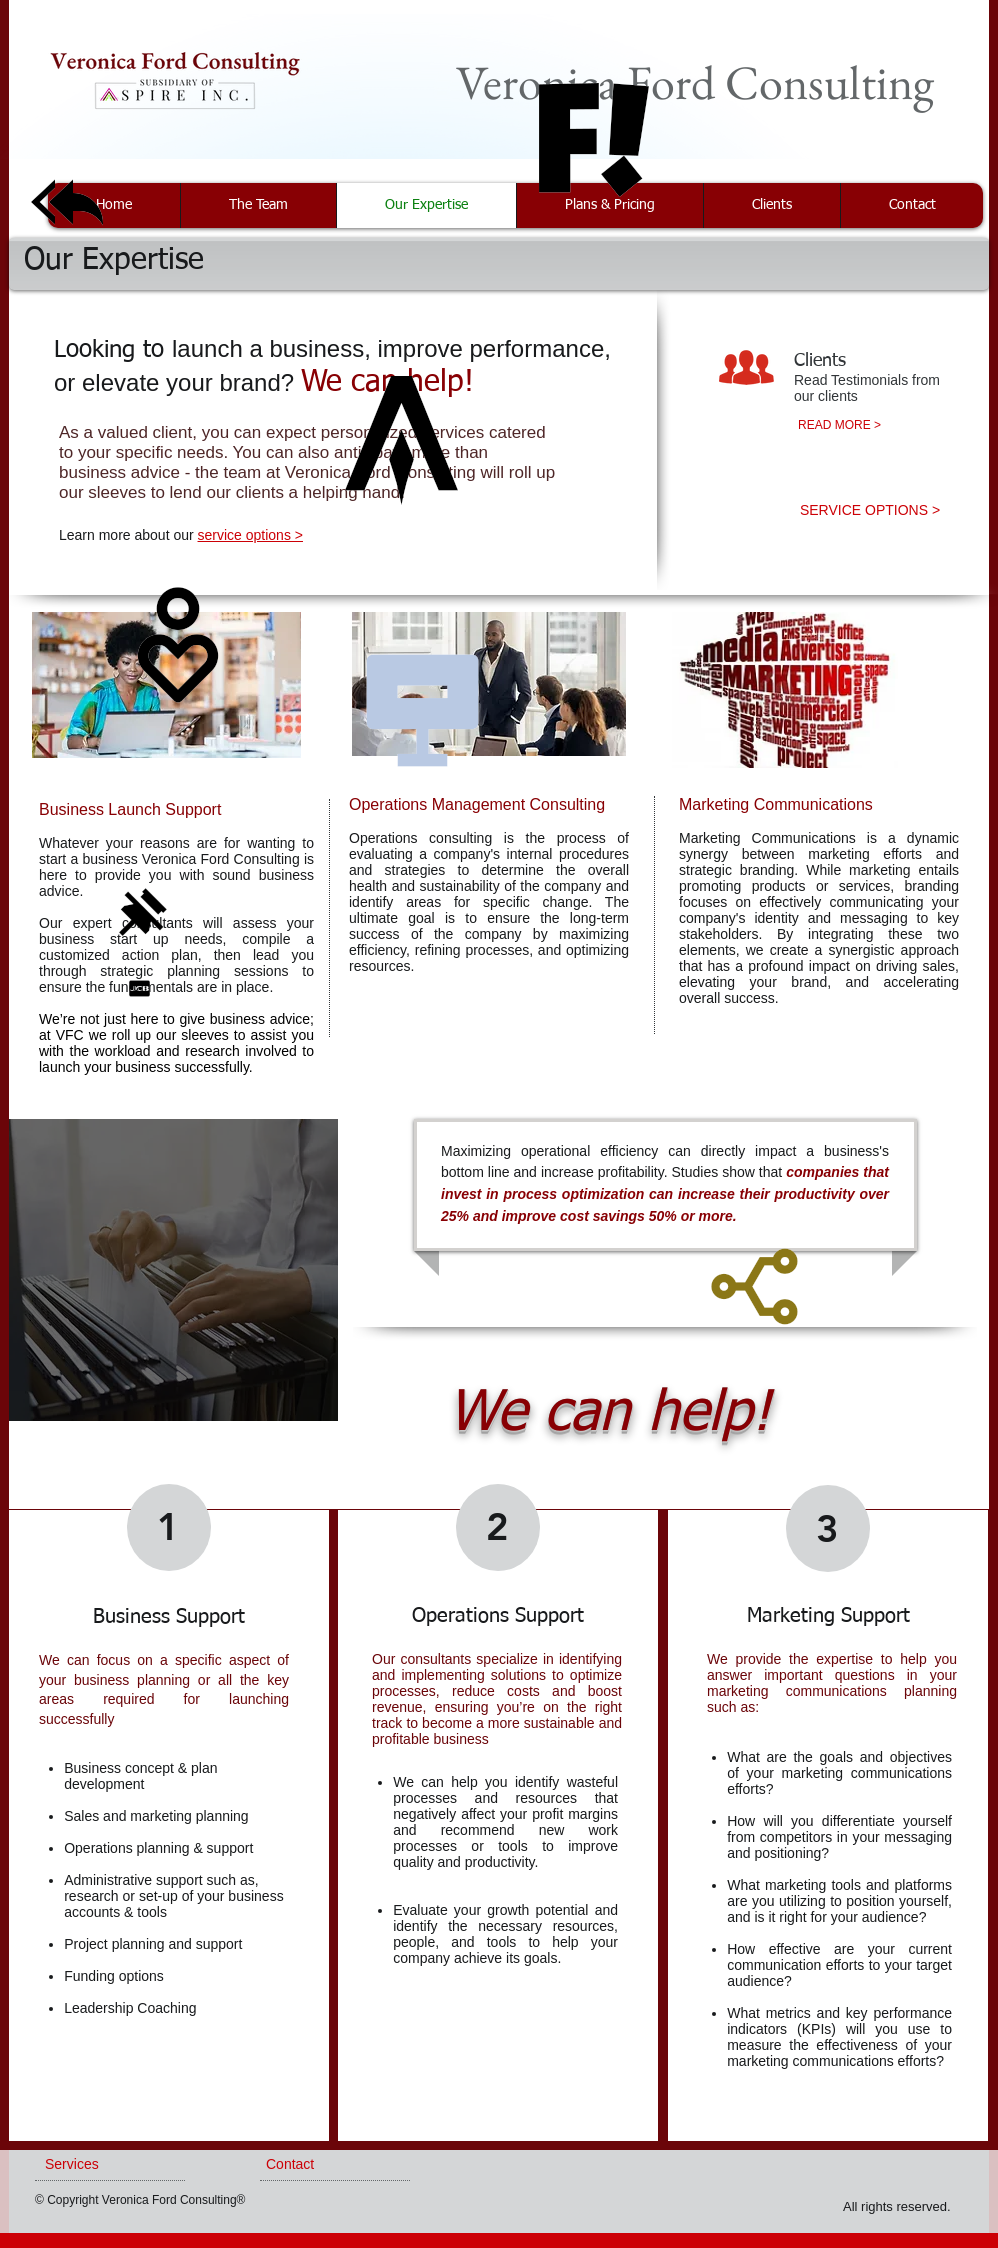 The height and width of the screenshot is (2248, 998). I want to click on indicates a reserved or held item, so click(422, 710).